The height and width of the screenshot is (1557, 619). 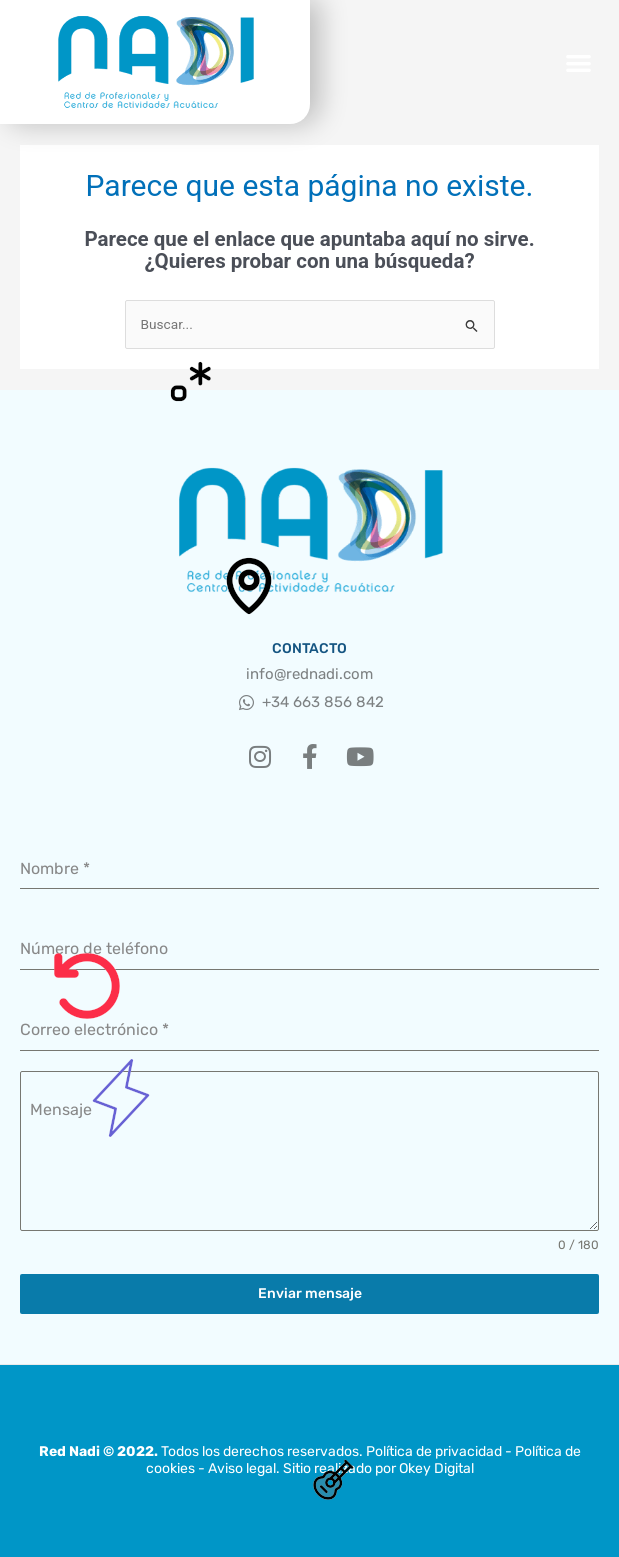 I want to click on access music or audio content, so click(x=333, y=1480).